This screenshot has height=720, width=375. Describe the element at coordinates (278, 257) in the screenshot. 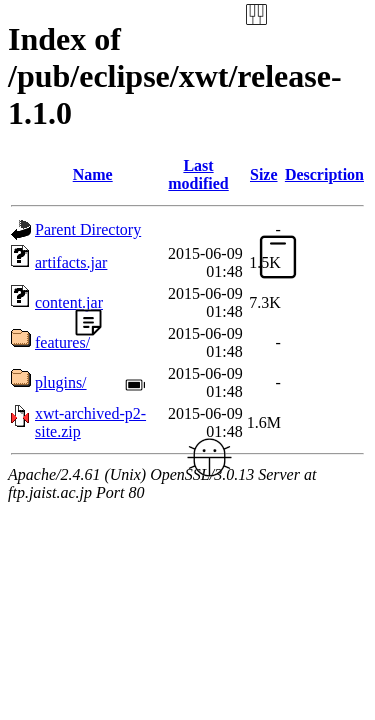

I see `tablet device with speaker` at that location.